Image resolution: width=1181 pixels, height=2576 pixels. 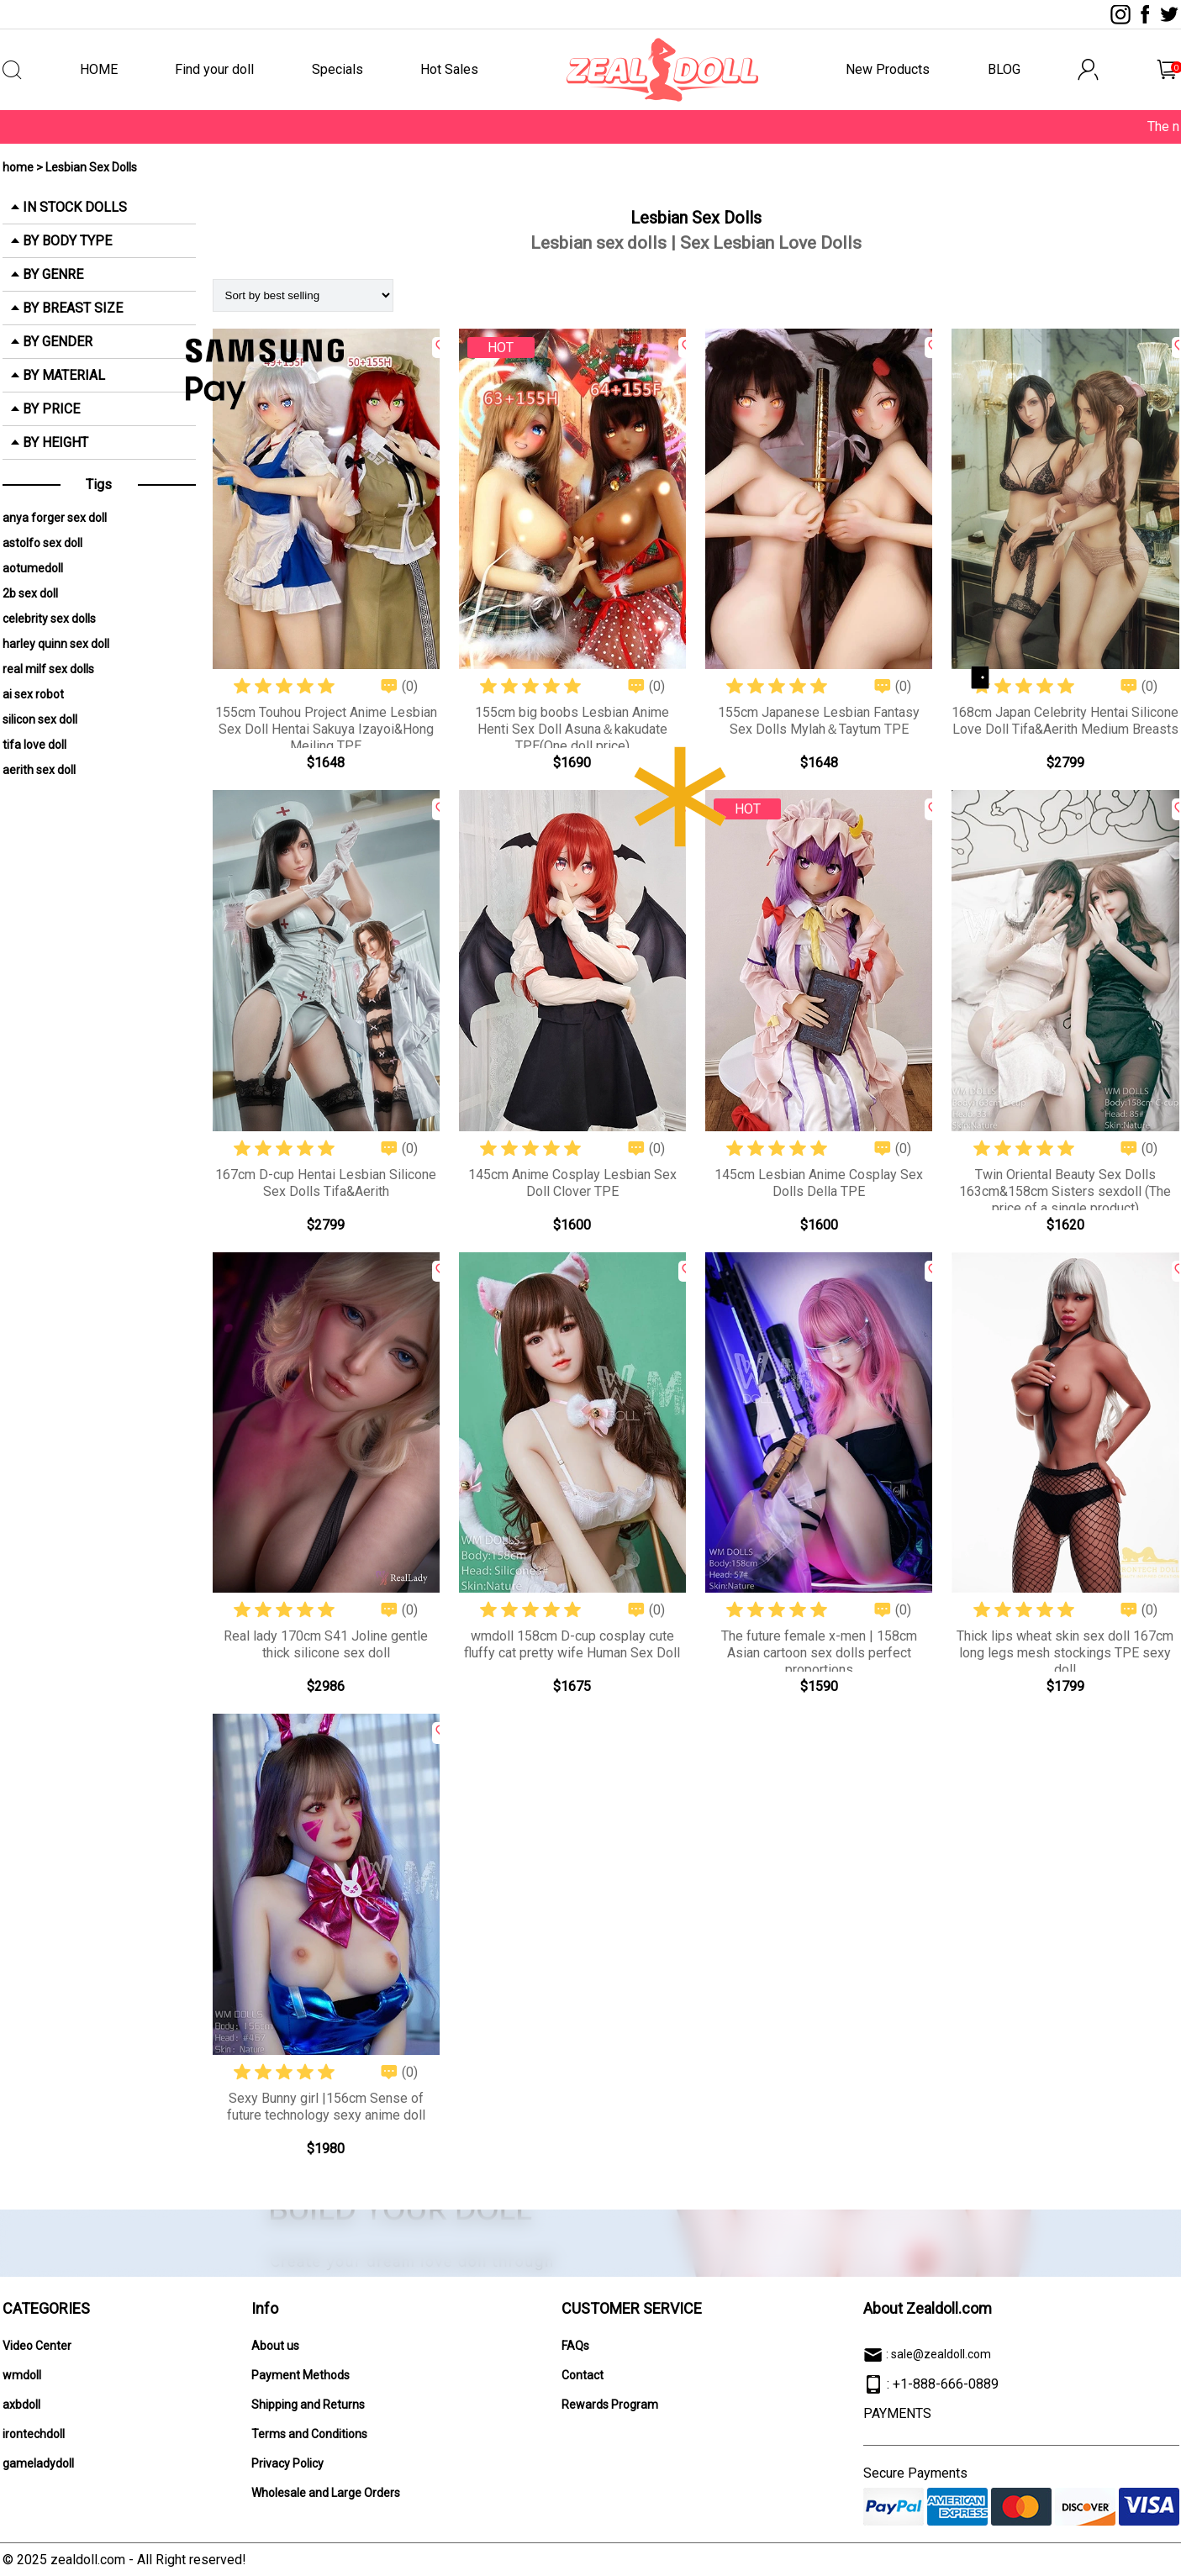 I want to click on indicates a required field in a form, so click(x=680, y=797).